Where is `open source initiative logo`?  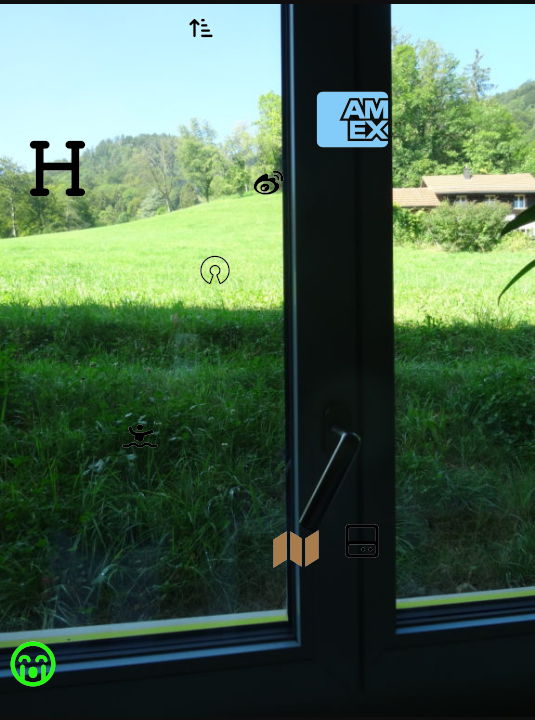
open source initiative logo is located at coordinates (215, 270).